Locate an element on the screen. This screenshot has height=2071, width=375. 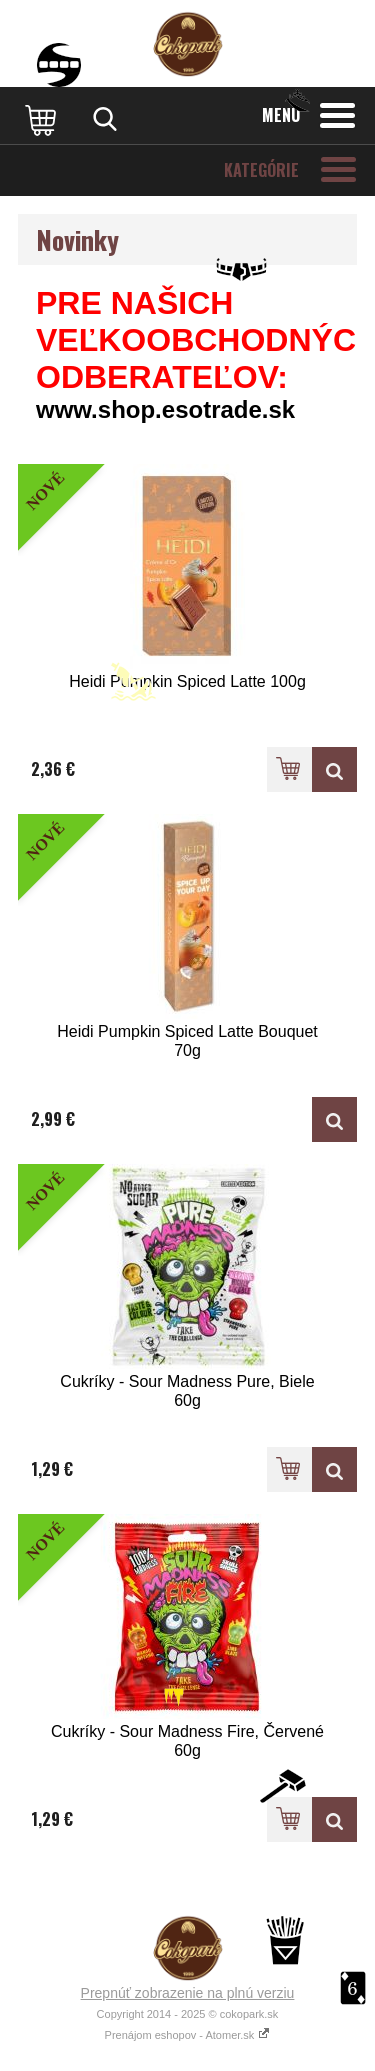
indicates a cave or underground environment in a game is located at coordinates (174, 1698).